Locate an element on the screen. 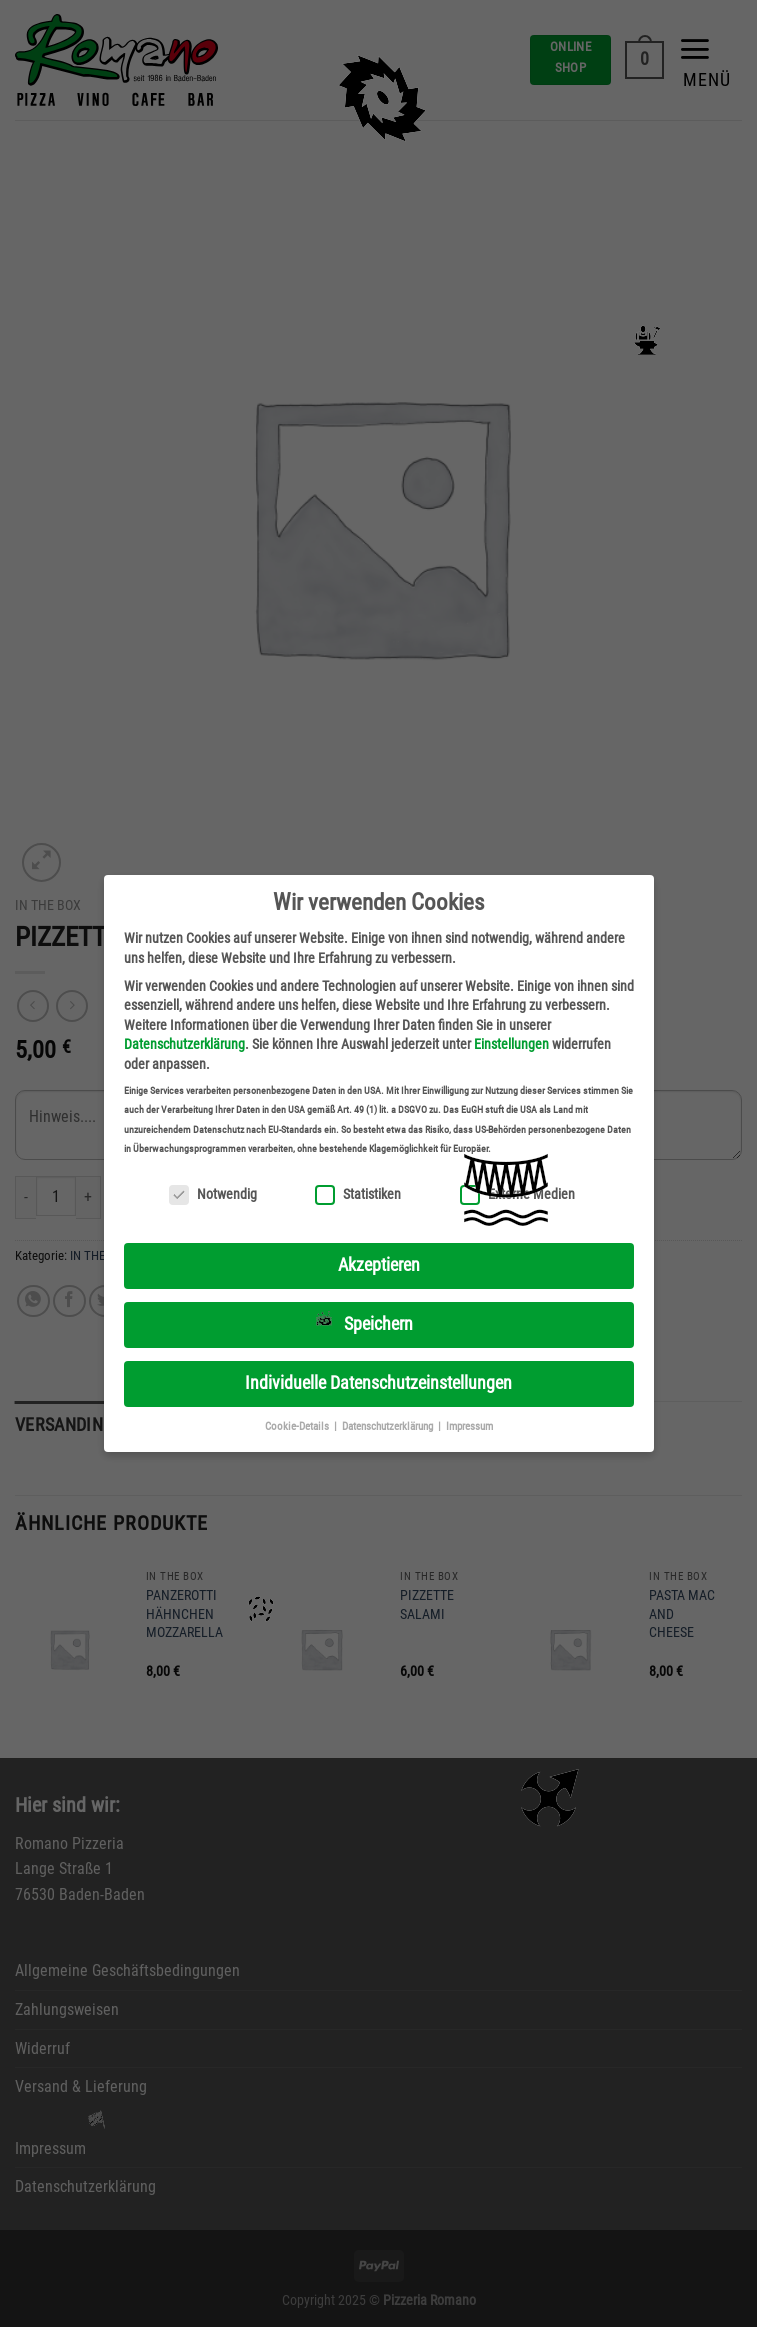  craft or upgrade saw-type weapons is located at coordinates (382, 98).